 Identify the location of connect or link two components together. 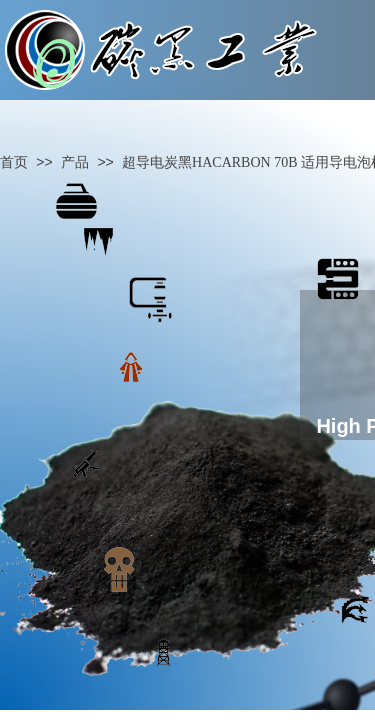
(338, 279).